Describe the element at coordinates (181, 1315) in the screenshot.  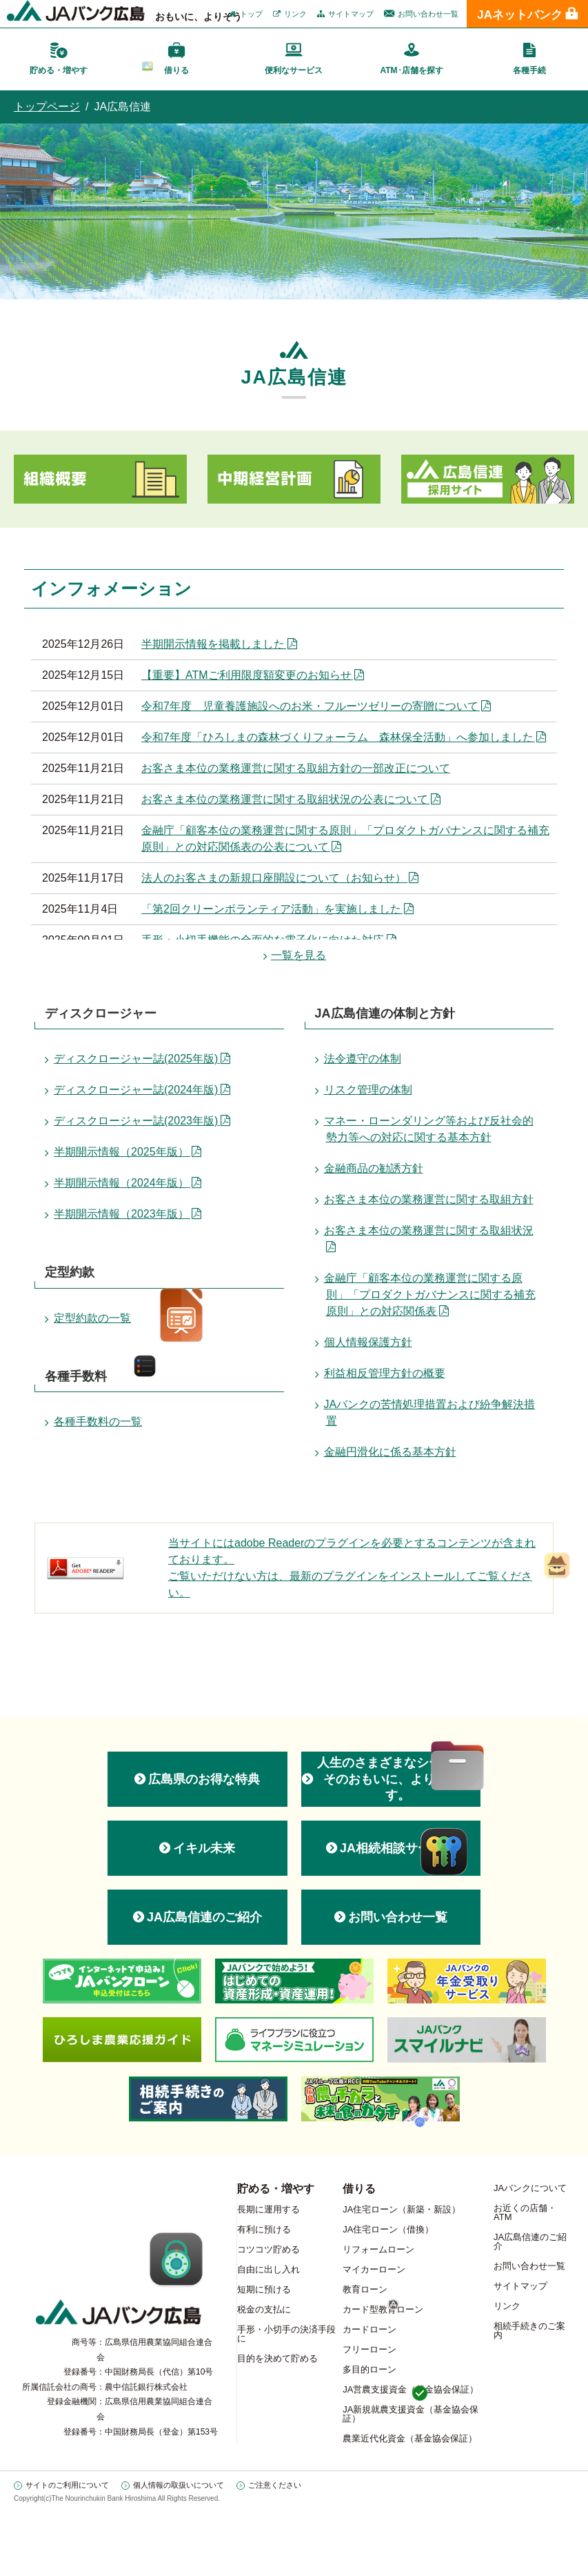
I see `open libreoffice impress presentation software` at that location.